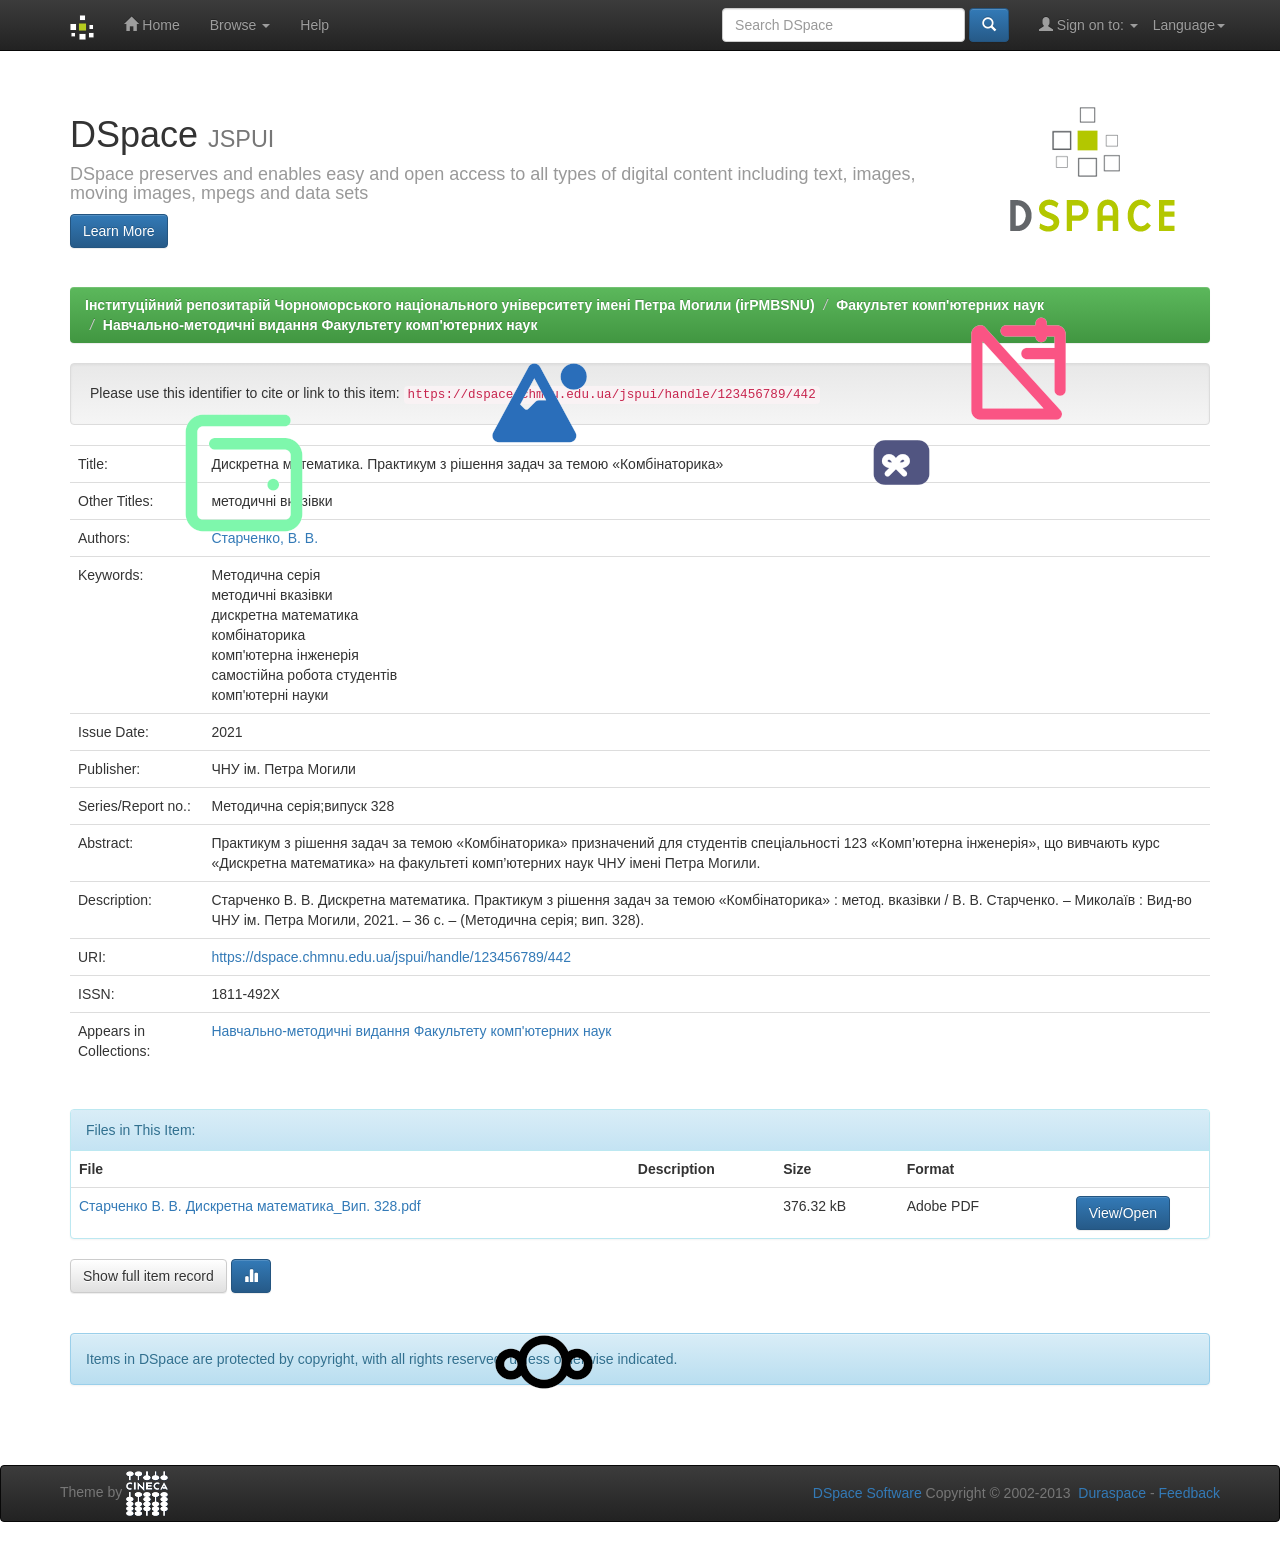  Describe the element at coordinates (539, 405) in the screenshot. I see `view photos or gallery` at that location.